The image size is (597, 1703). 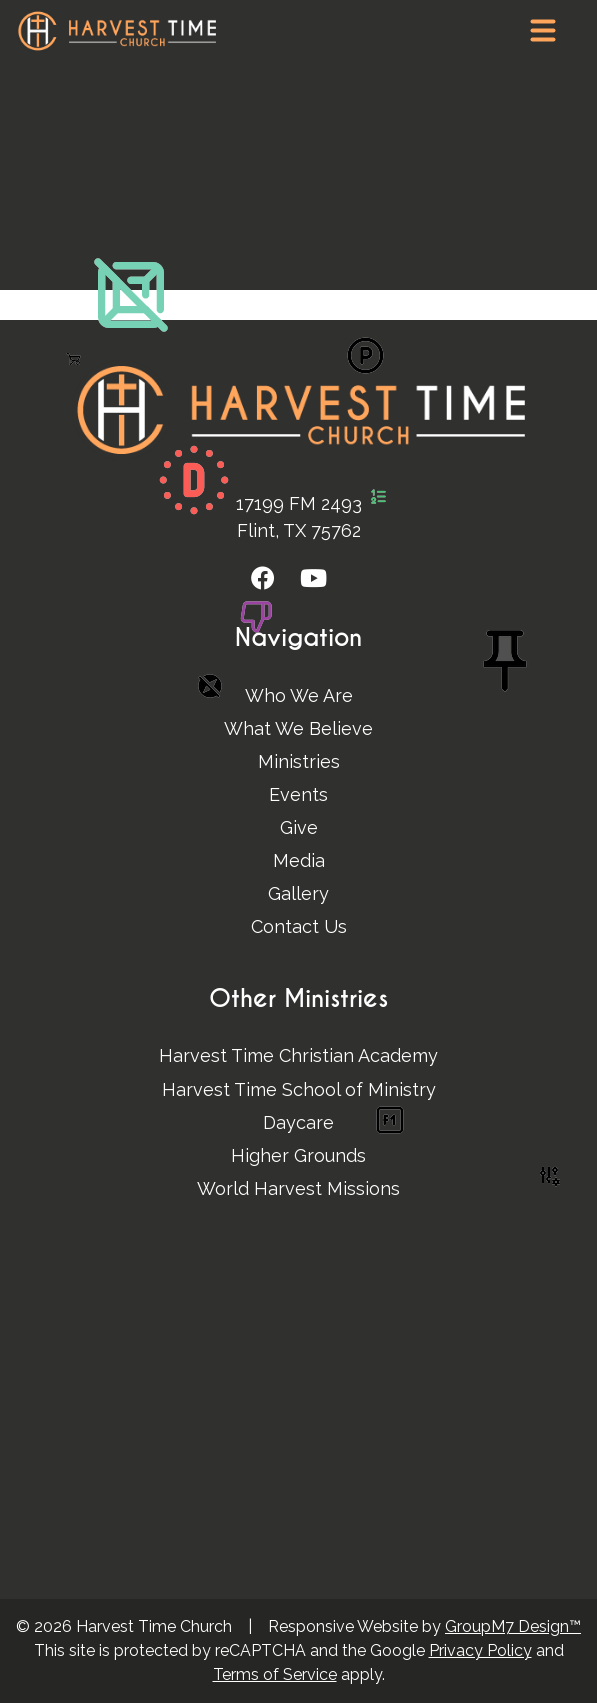 What do you see at coordinates (365, 355) in the screenshot?
I see `visit Product Hunt website` at bounding box center [365, 355].